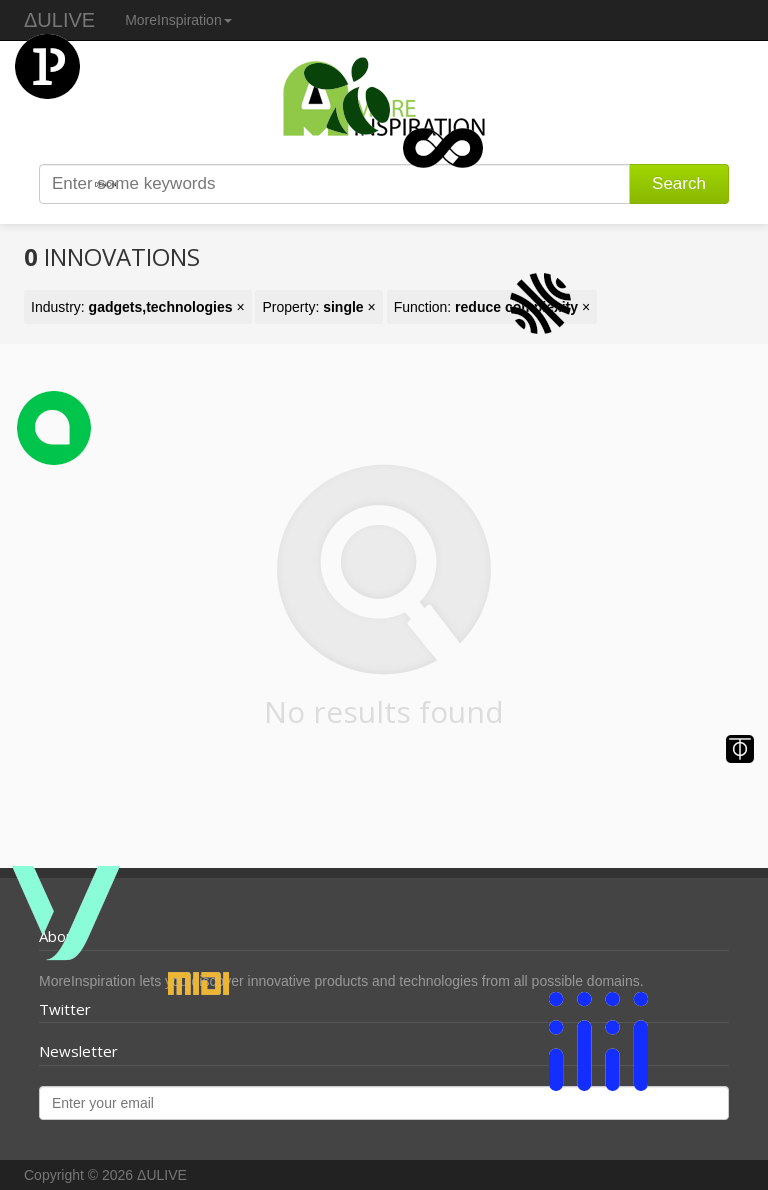 This screenshot has height=1190, width=768. Describe the element at coordinates (54, 428) in the screenshot. I see `open chatwoot customer support platform` at that location.